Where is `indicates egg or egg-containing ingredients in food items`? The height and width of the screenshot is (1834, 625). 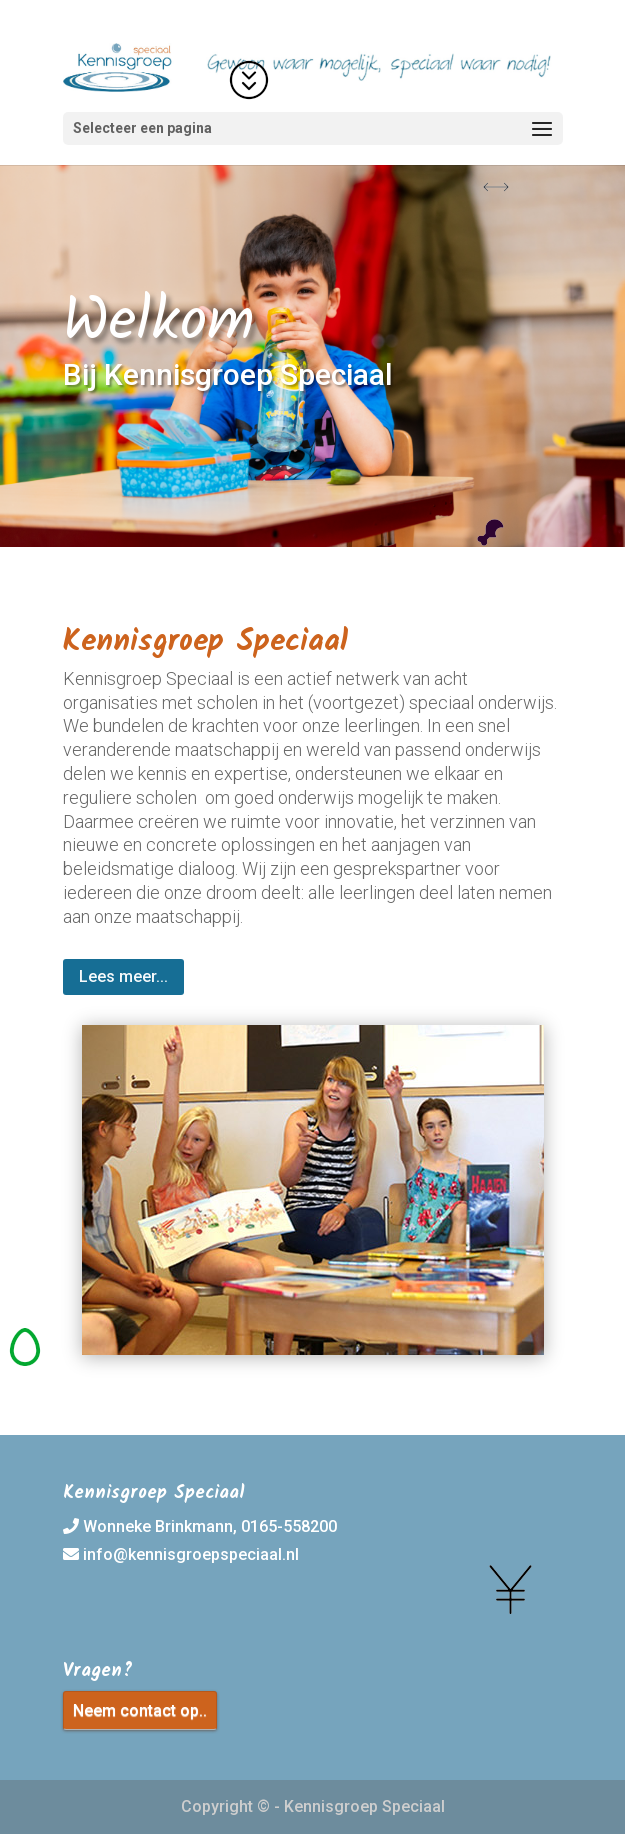 indicates egg or egg-containing ingredients in food items is located at coordinates (25, 1347).